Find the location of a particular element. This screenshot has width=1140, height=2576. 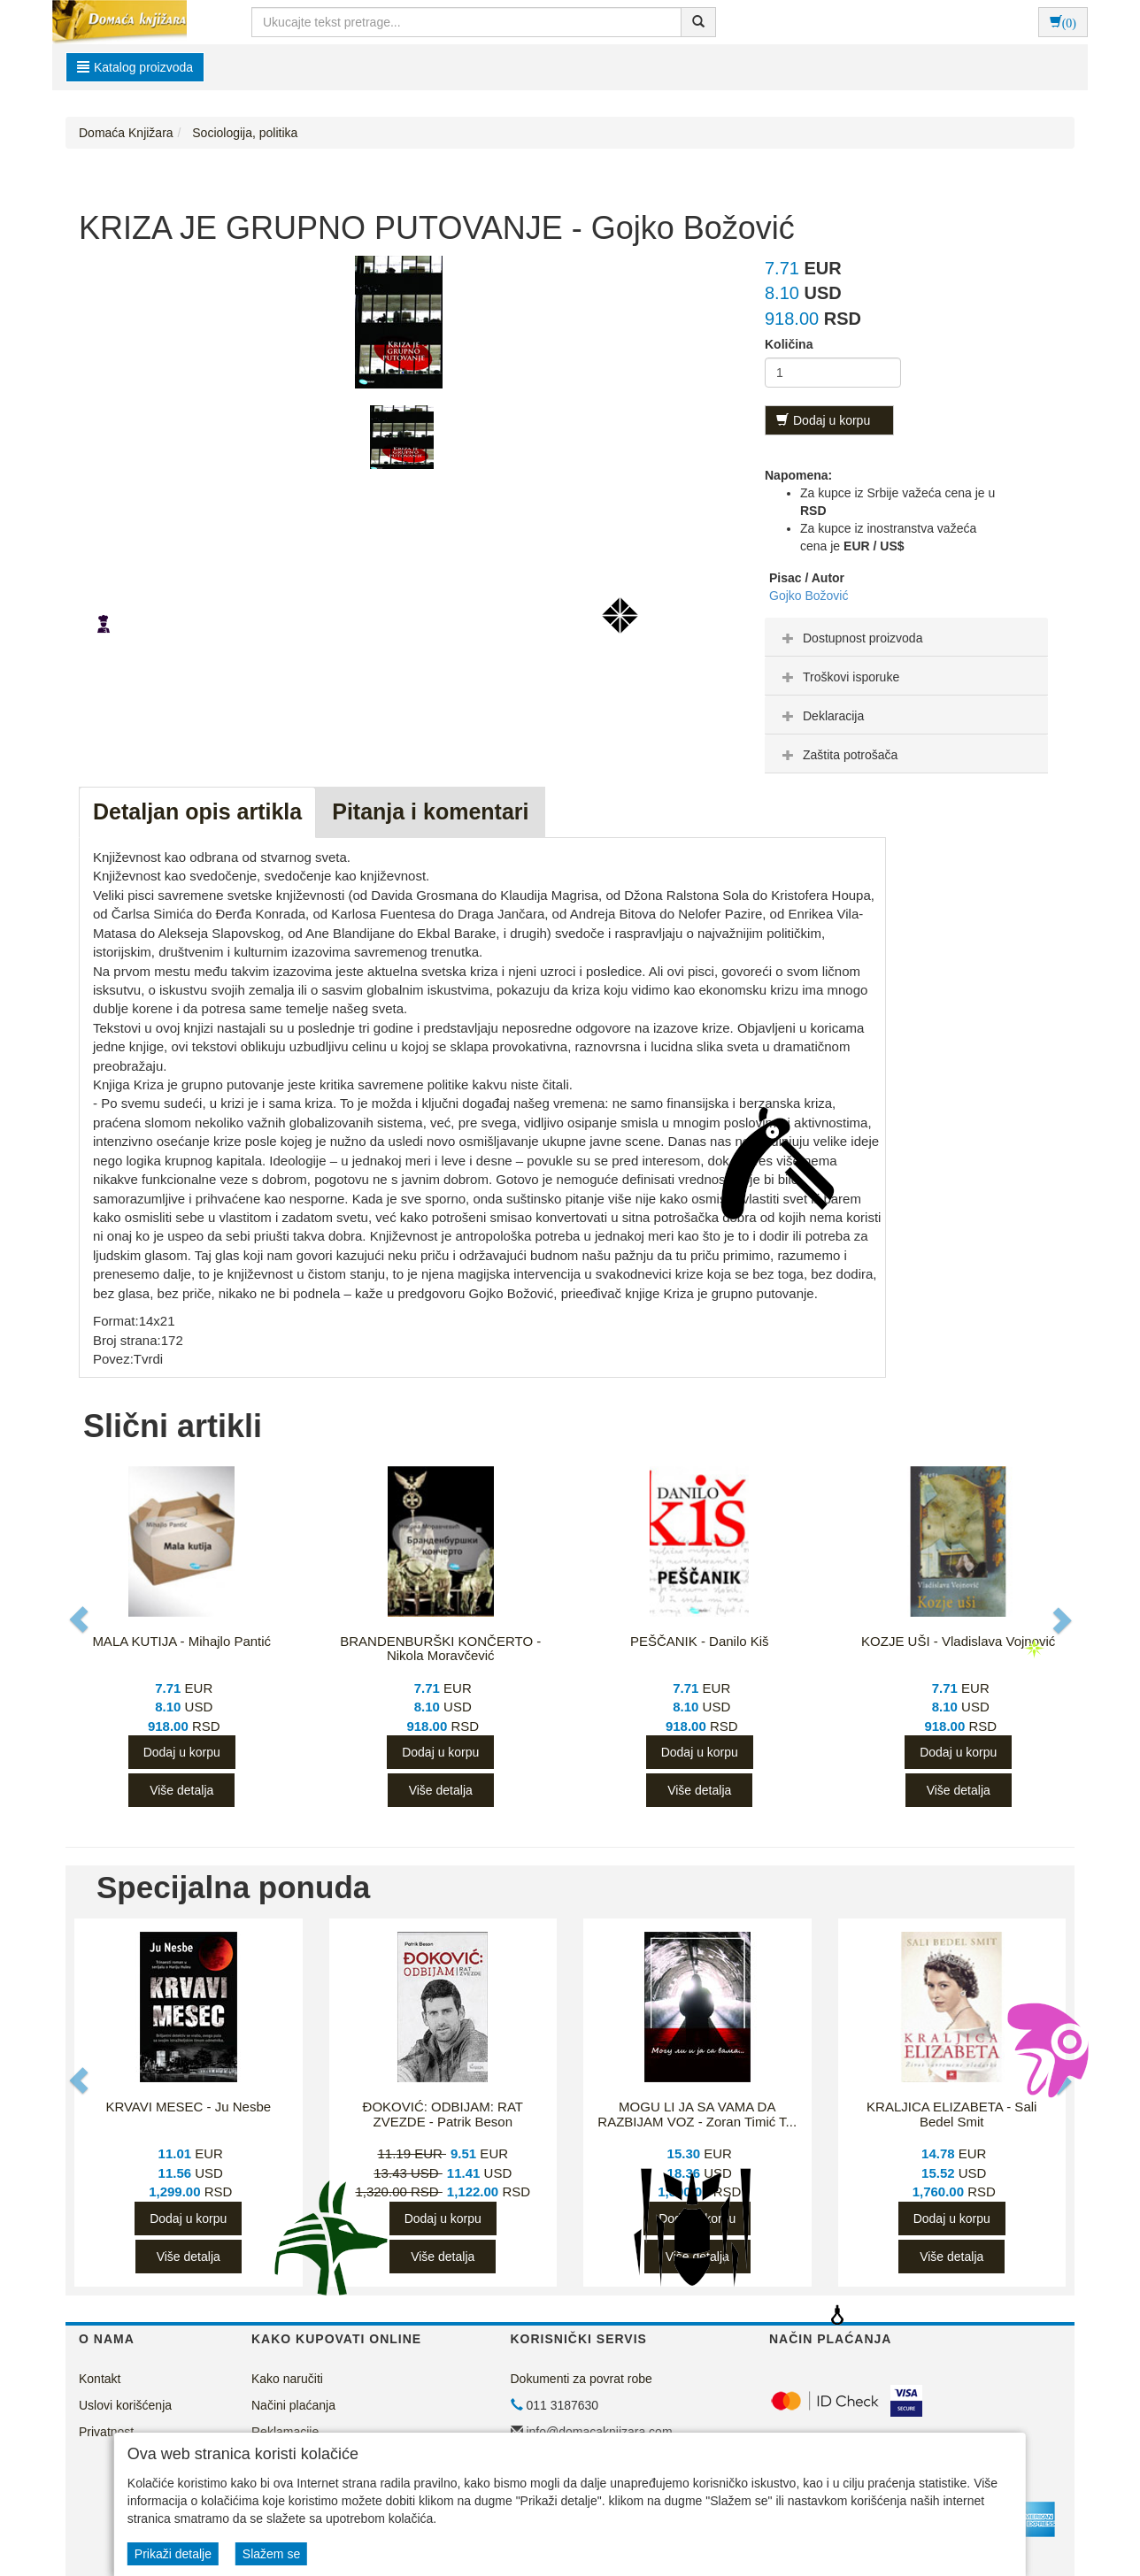

indicates an incoming attack or bombing event in gameplay is located at coordinates (692, 2228).